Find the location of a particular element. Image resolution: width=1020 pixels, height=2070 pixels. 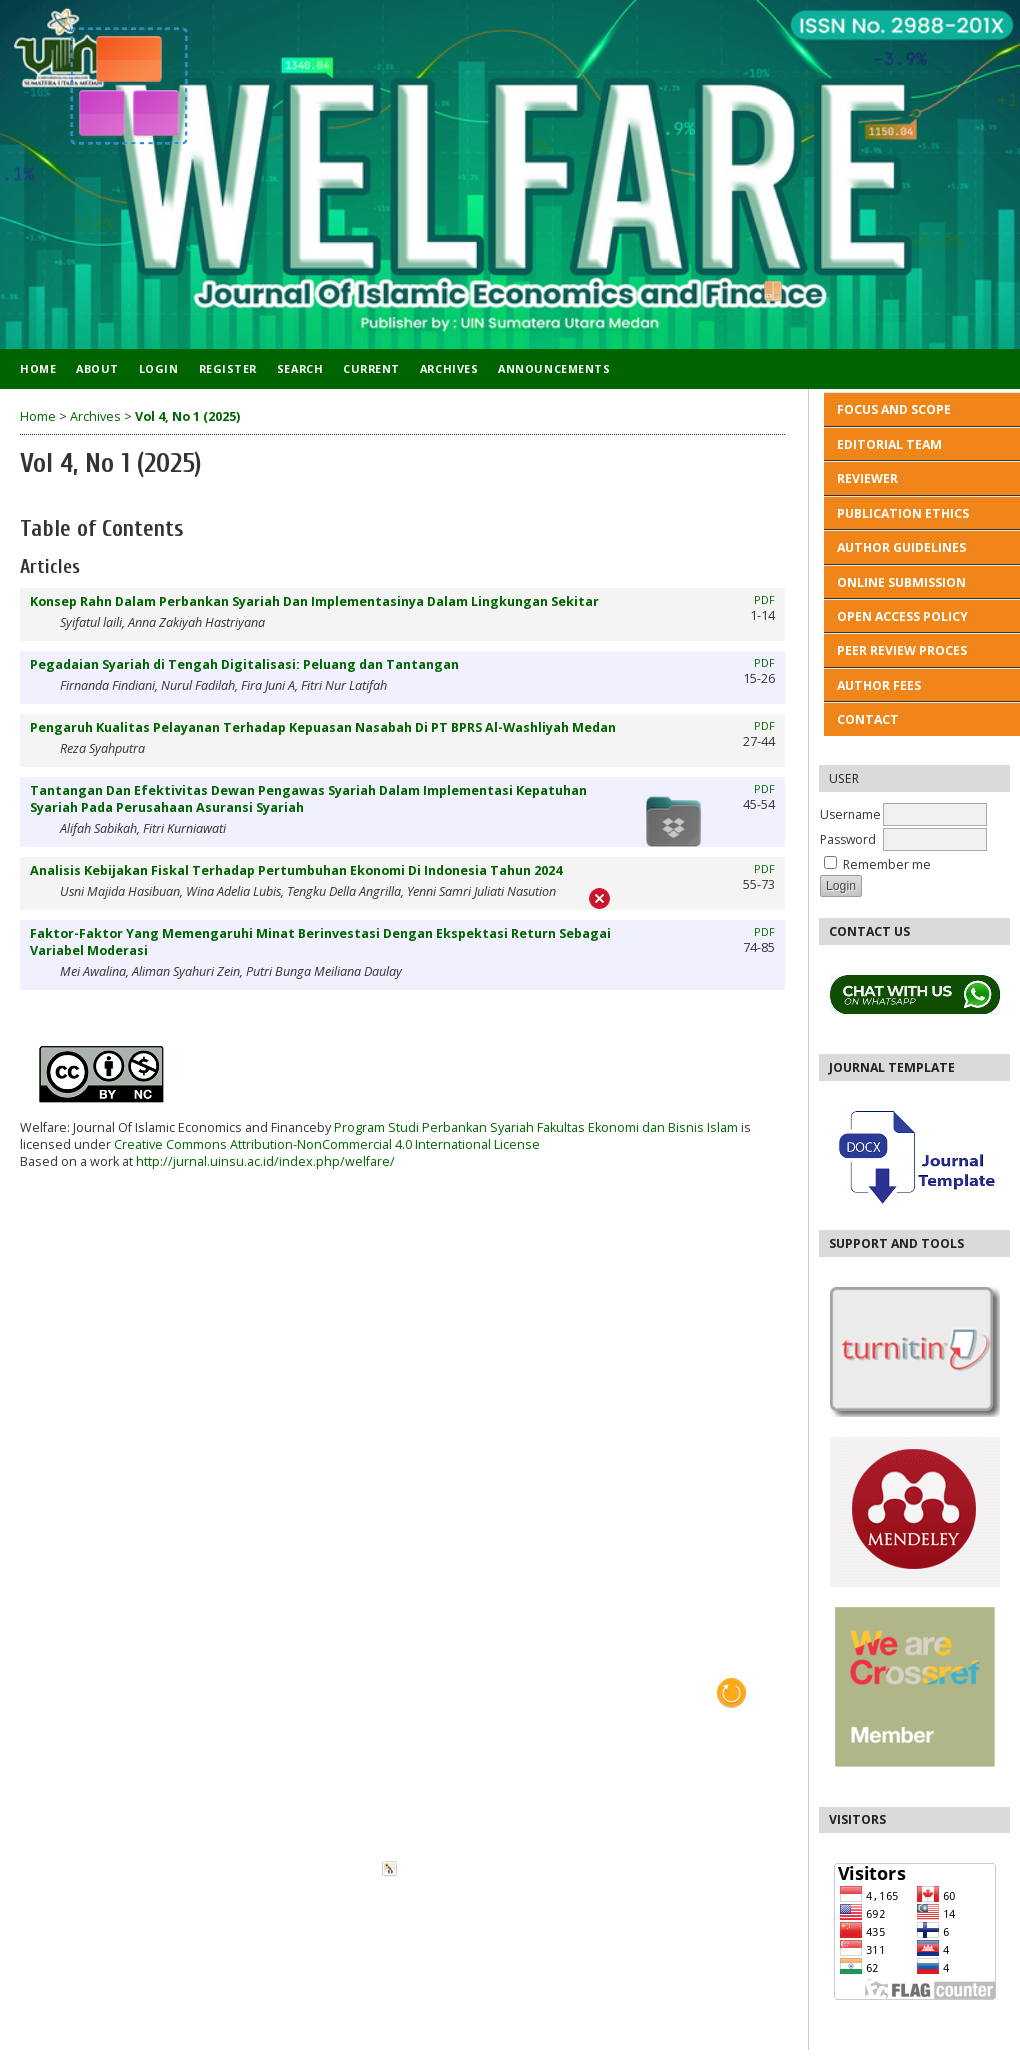

open GNOME Builder development environment is located at coordinates (389, 1868).